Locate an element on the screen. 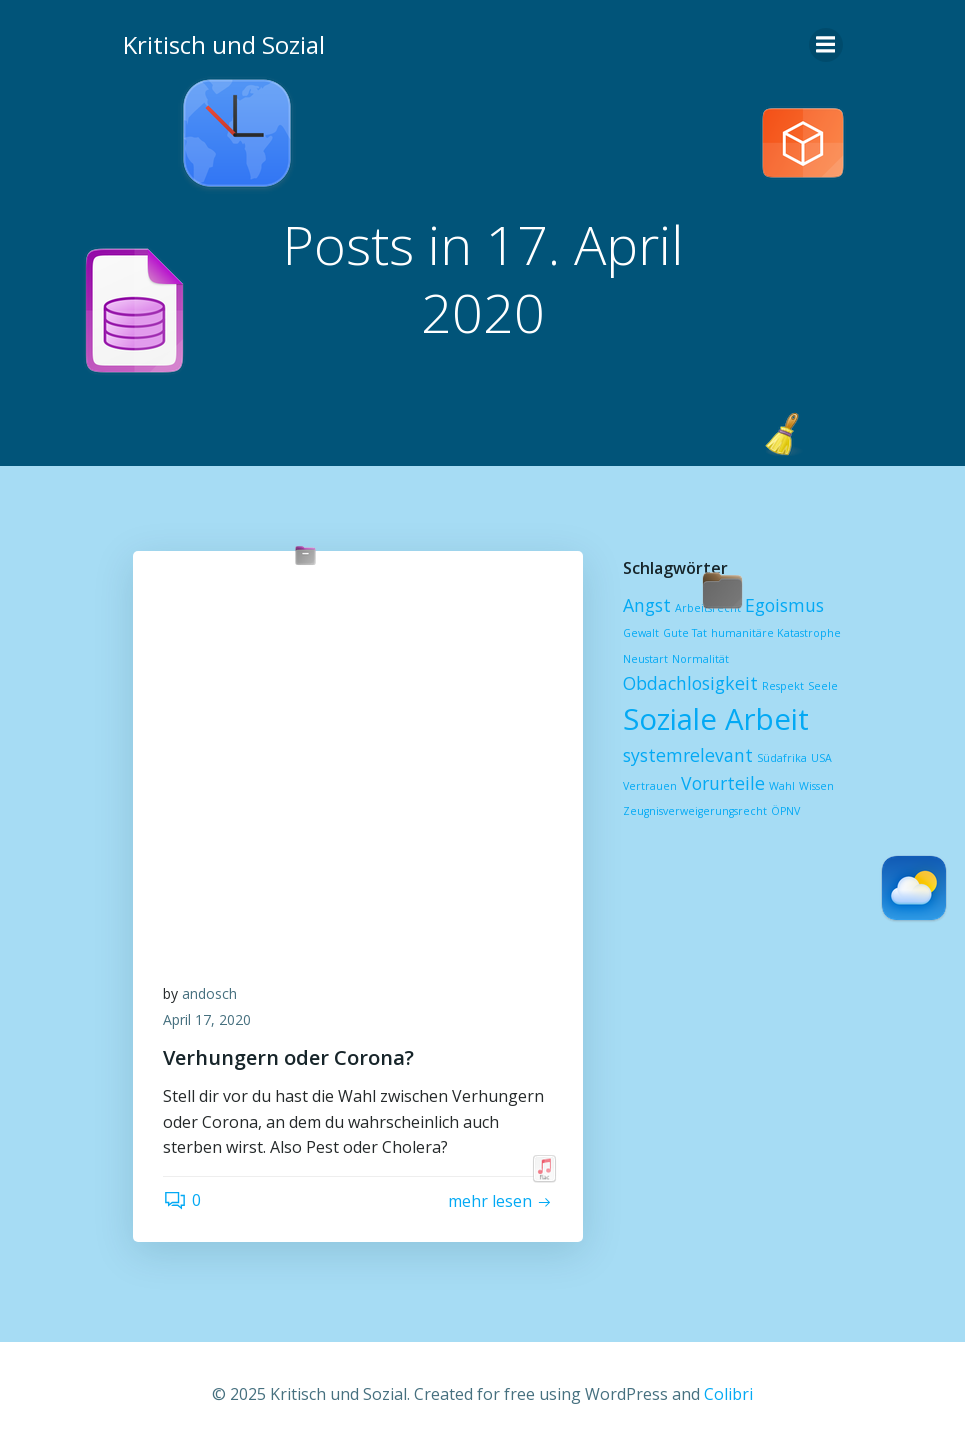 This screenshot has height=1448, width=965. libreoffice base database file is located at coordinates (134, 310).